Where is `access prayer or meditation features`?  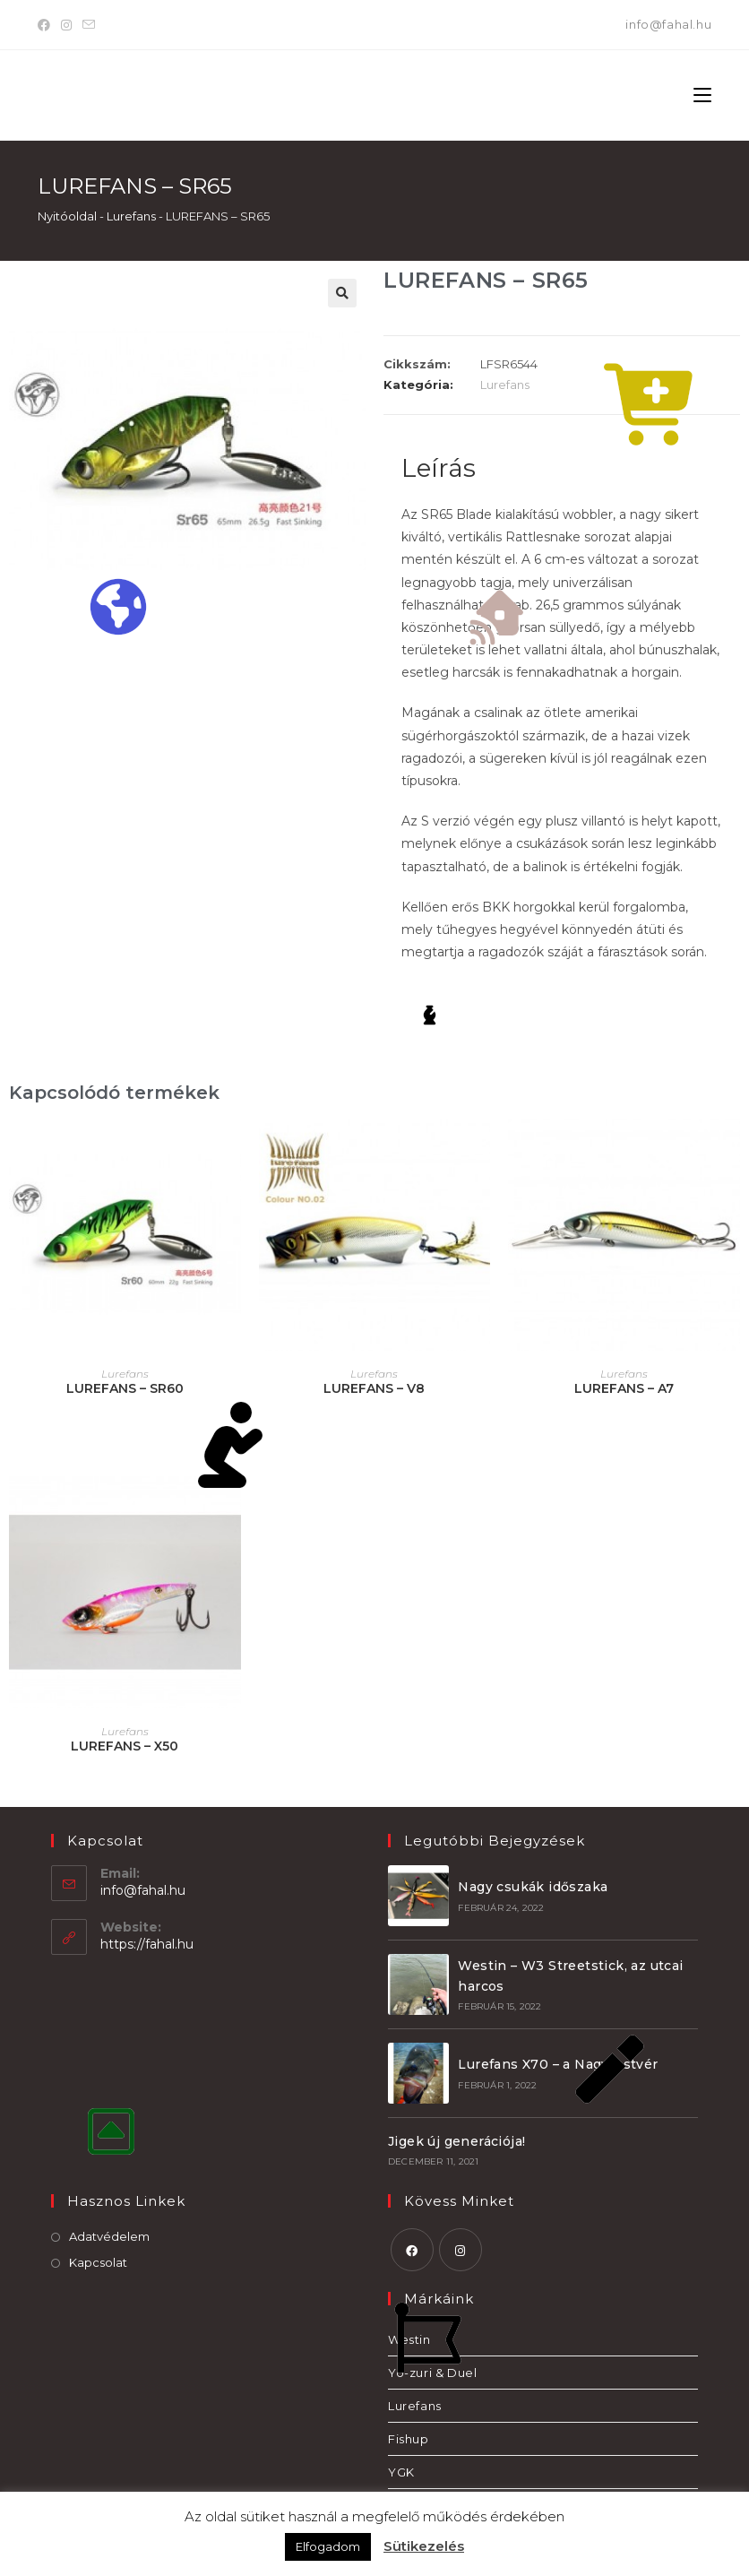 access prayer or meditation features is located at coordinates (230, 1445).